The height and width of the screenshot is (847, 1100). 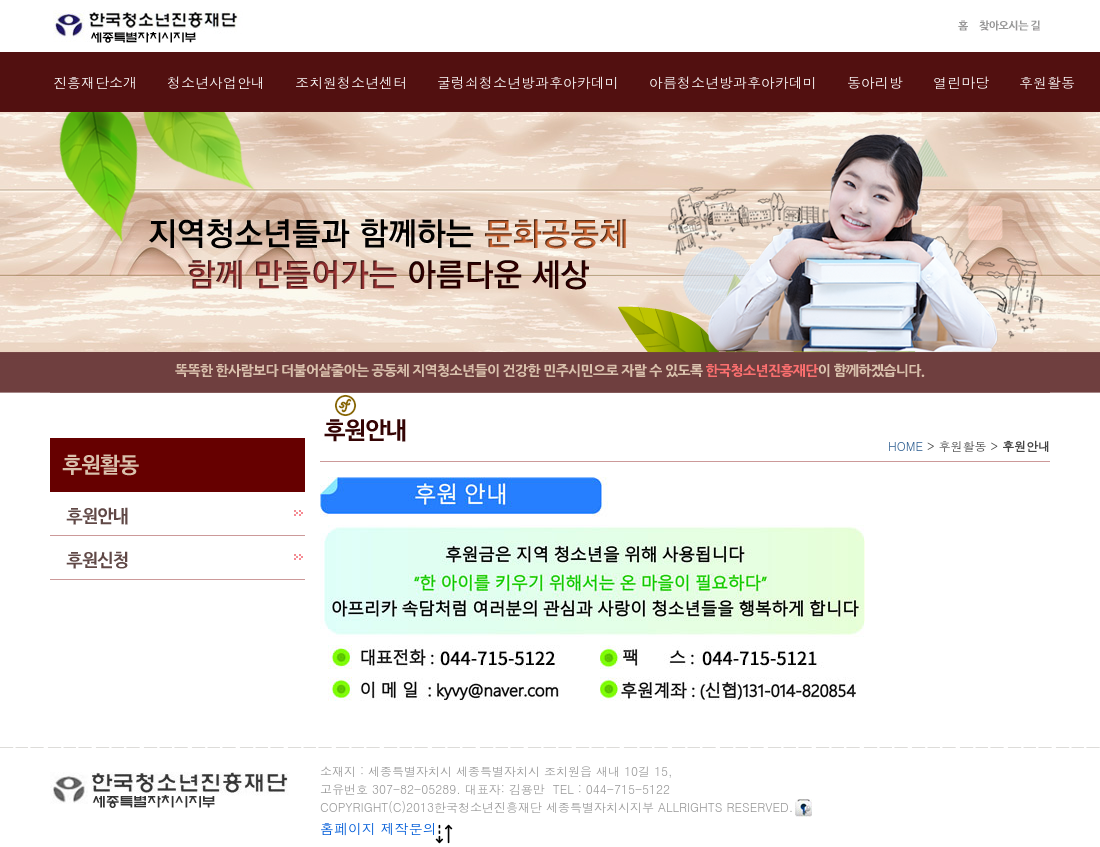 I want to click on upload or transfer data upward, so click(x=444, y=834).